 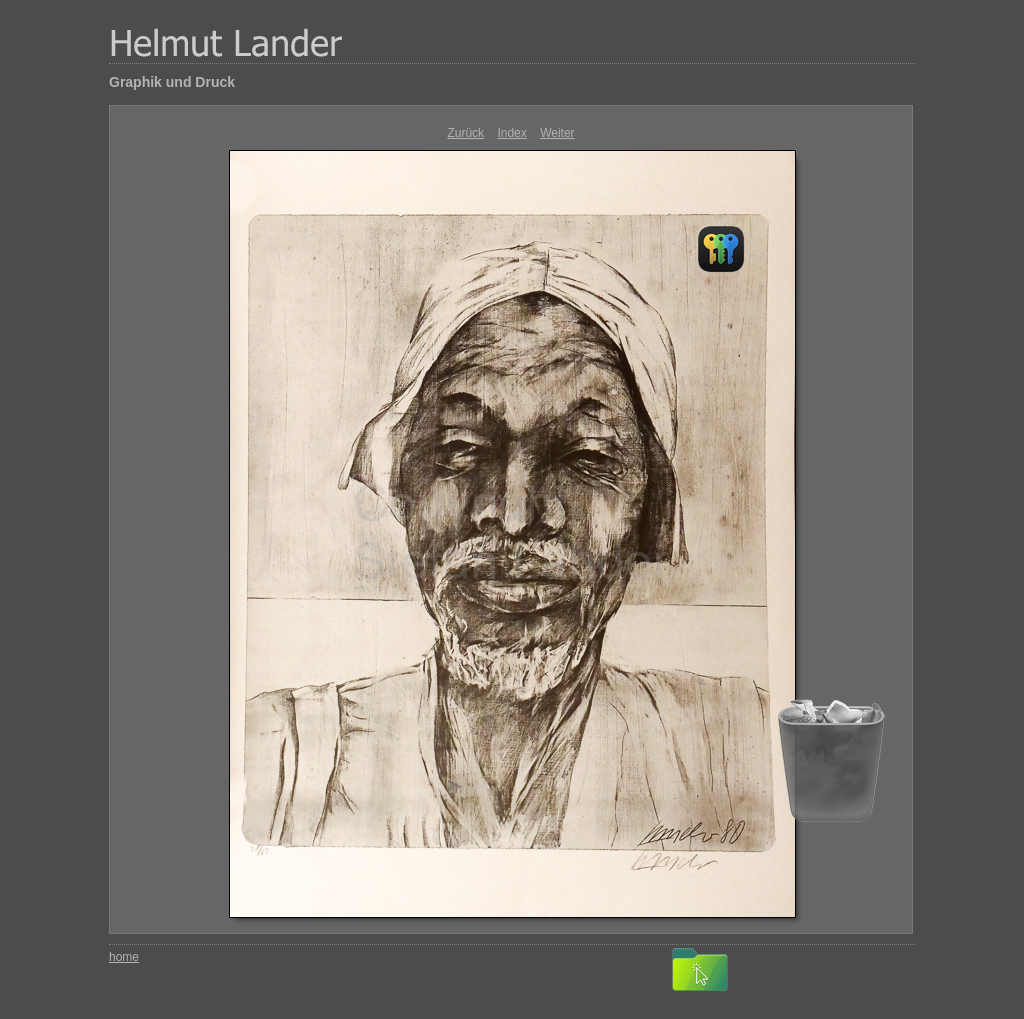 What do you see at coordinates (456, 788) in the screenshot?
I see `navigate to the next item or section` at bounding box center [456, 788].